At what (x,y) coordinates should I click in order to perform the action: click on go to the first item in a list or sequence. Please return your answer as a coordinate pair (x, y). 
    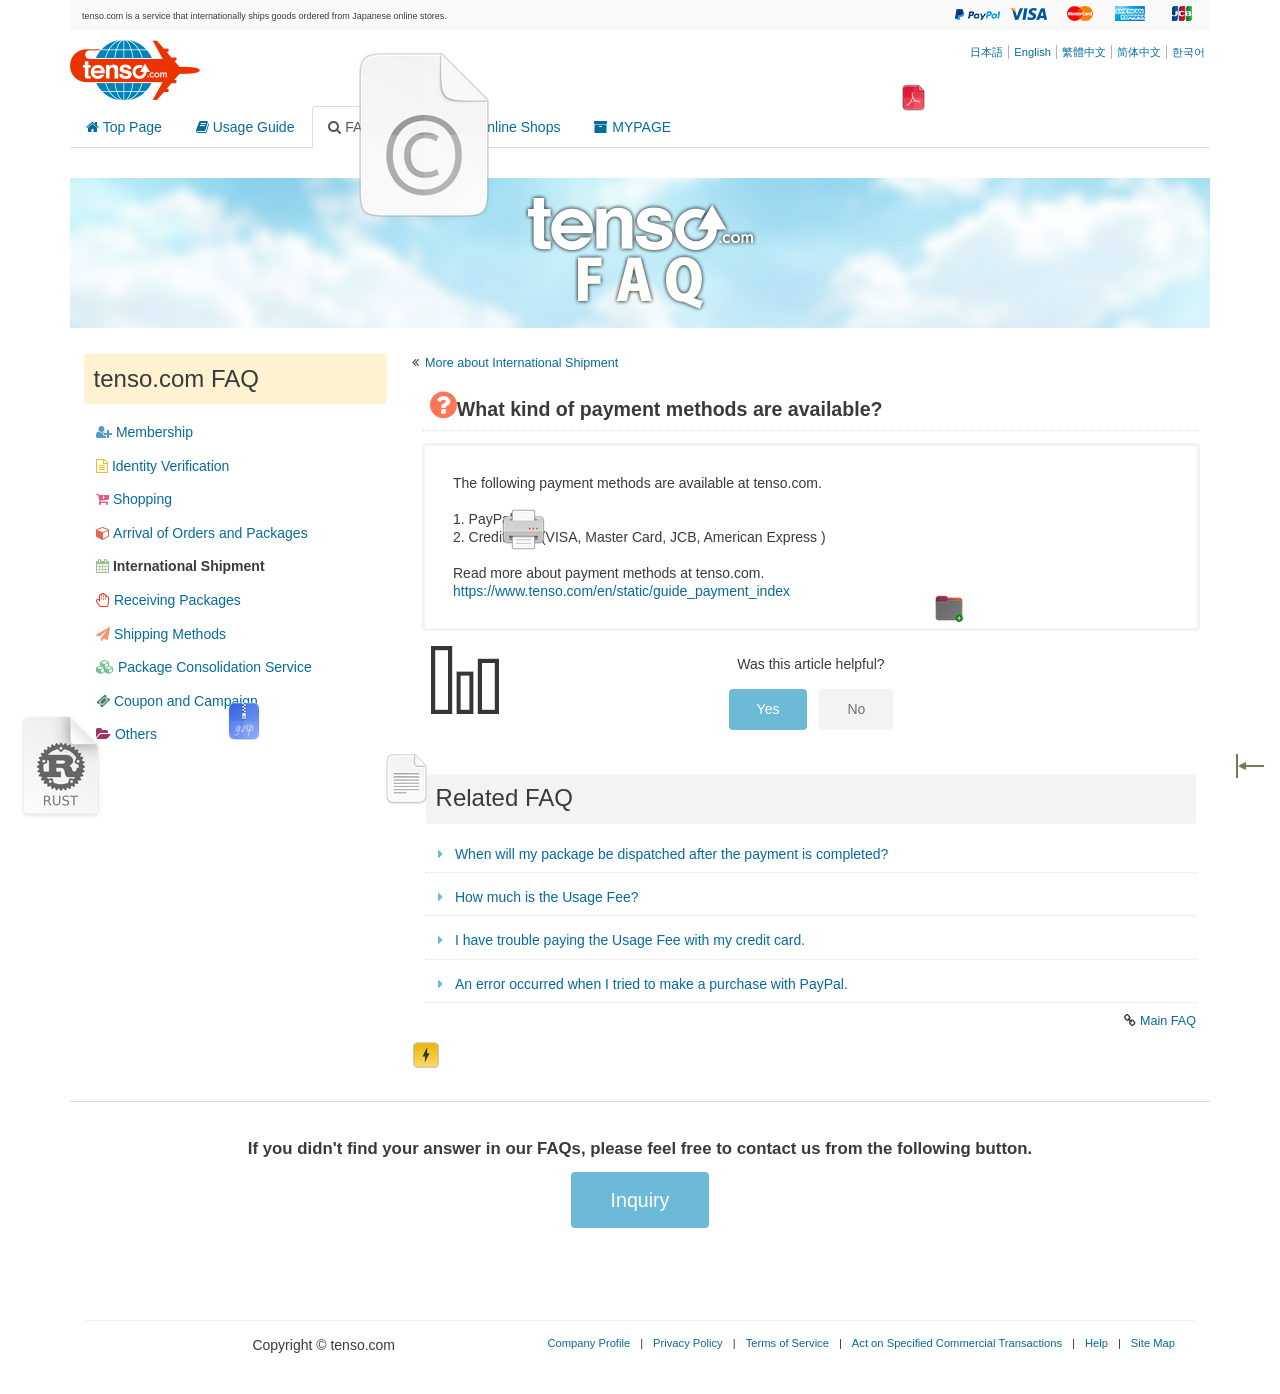
    Looking at the image, I should click on (1250, 766).